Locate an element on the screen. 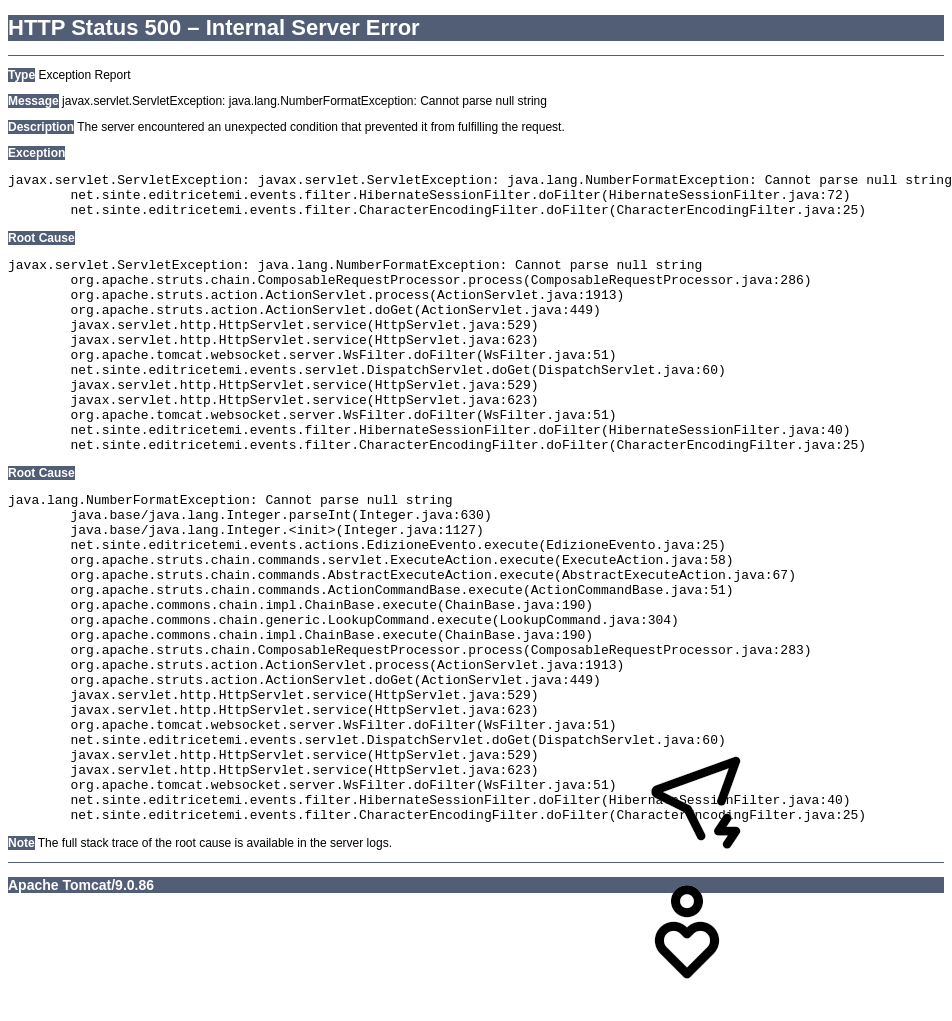 The height and width of the screenshot is (1021, 952). show empathy or emotional support features is located at coordinates (687, 931).